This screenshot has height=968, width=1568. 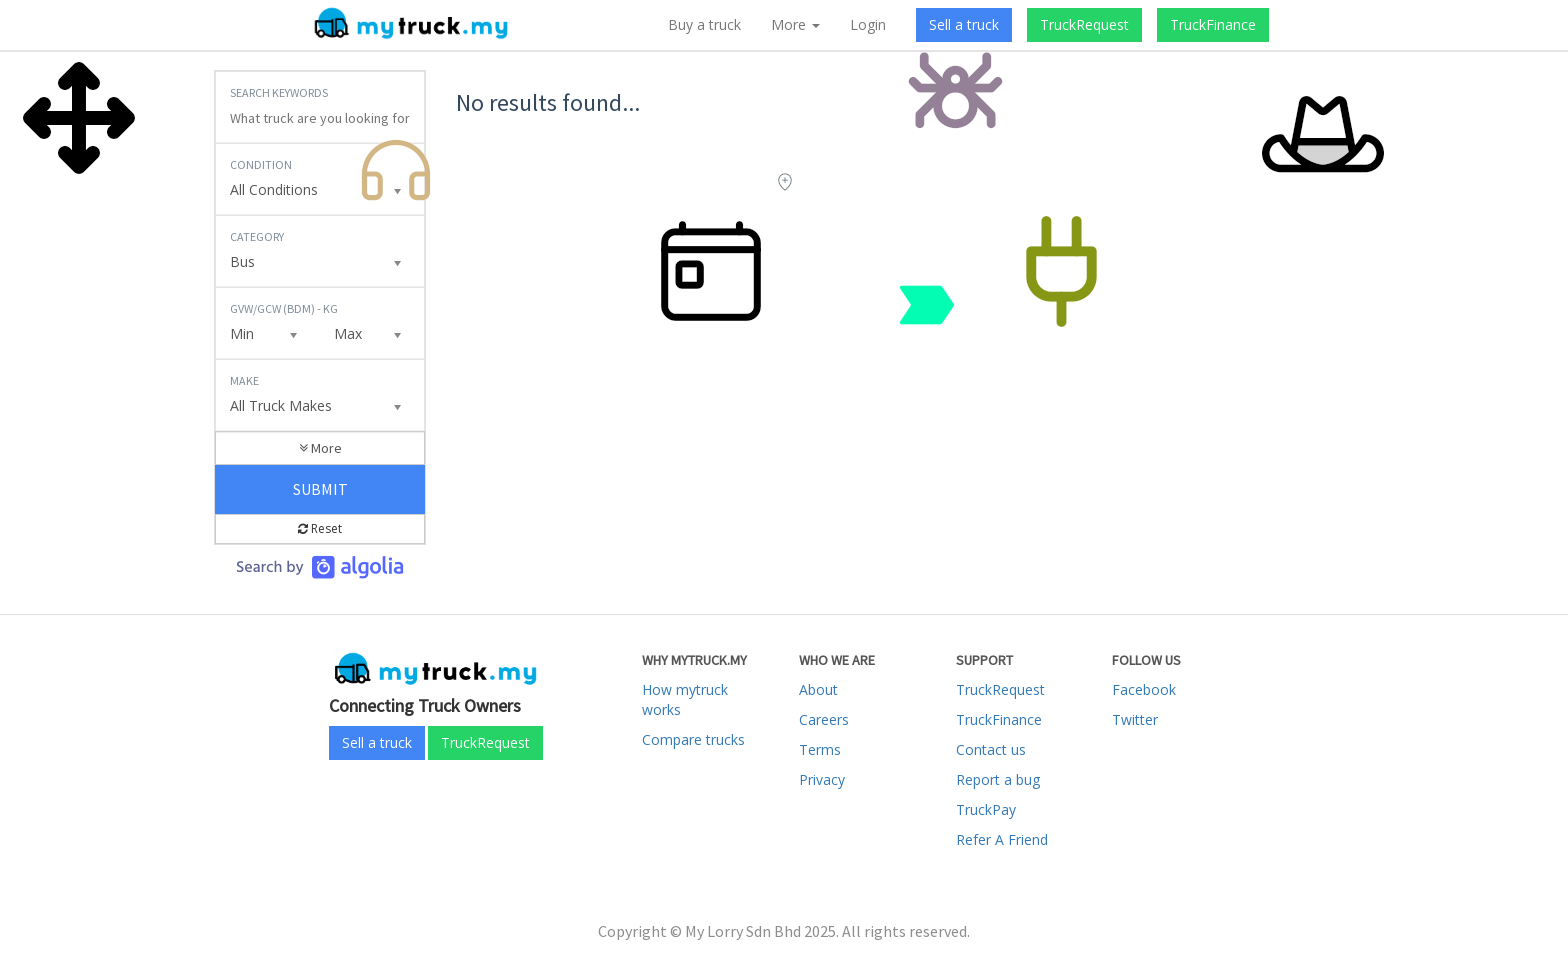 I want to click on connect to a power source, so click(x=1061, y=271).